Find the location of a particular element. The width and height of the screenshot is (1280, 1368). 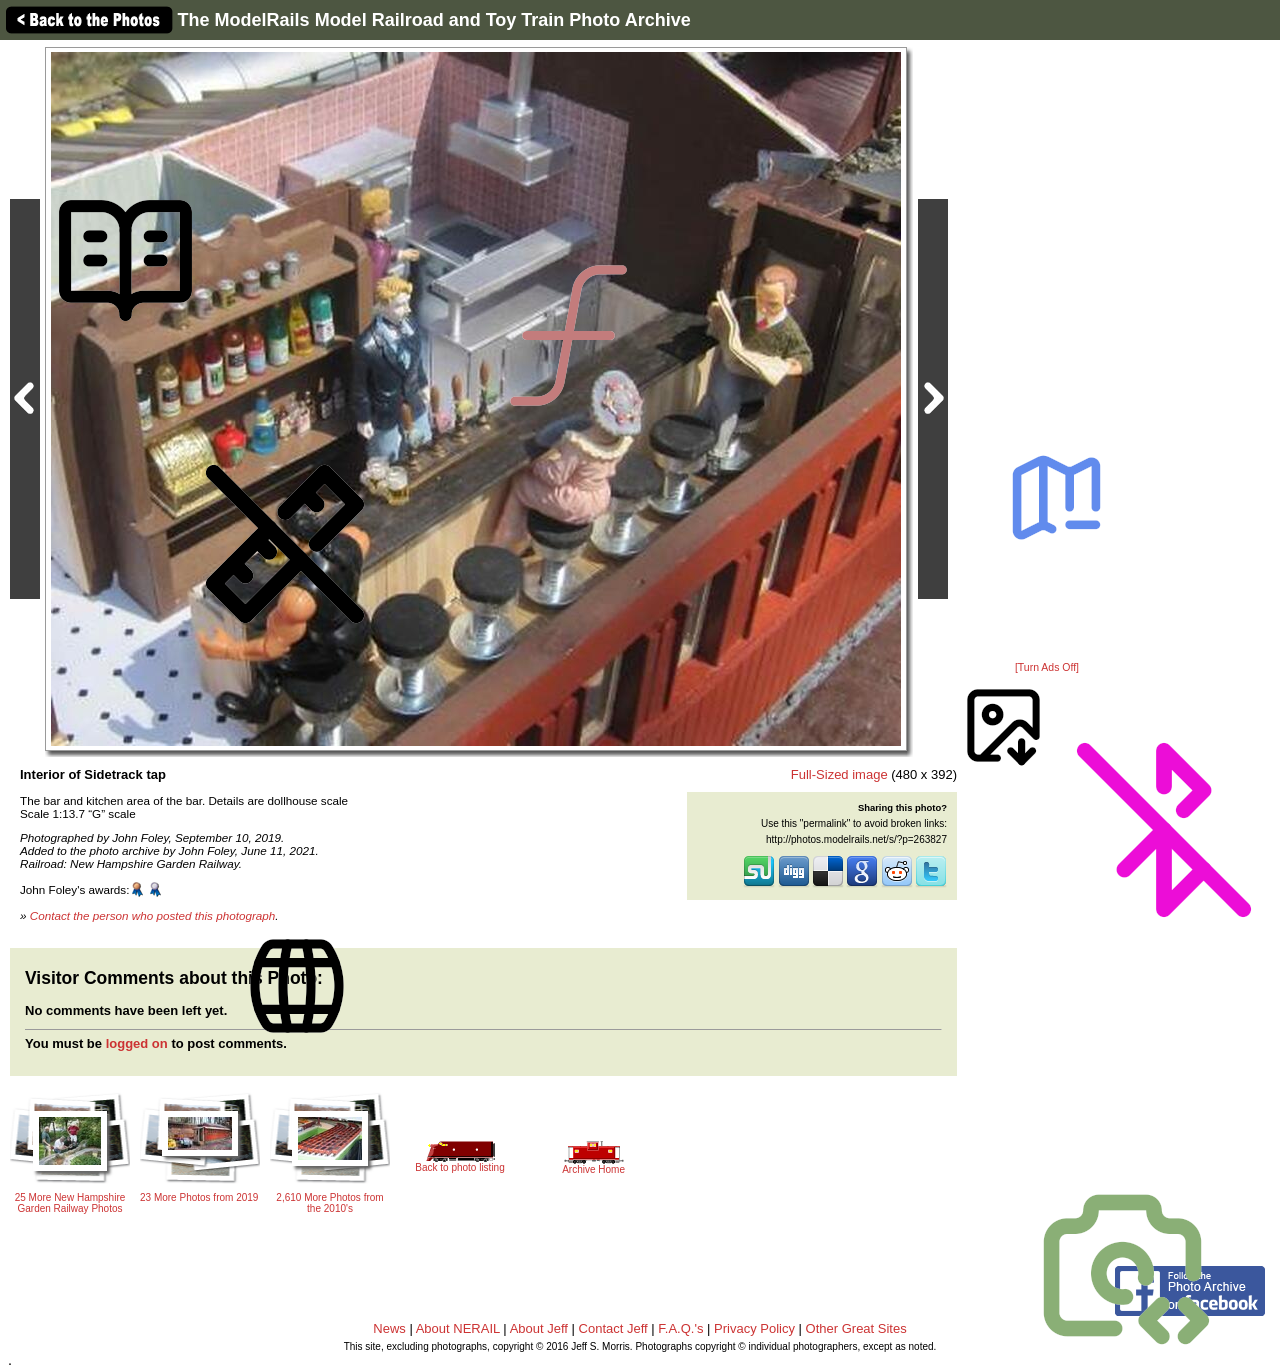

view document or ebook reader is located at coordinates (125, 260).